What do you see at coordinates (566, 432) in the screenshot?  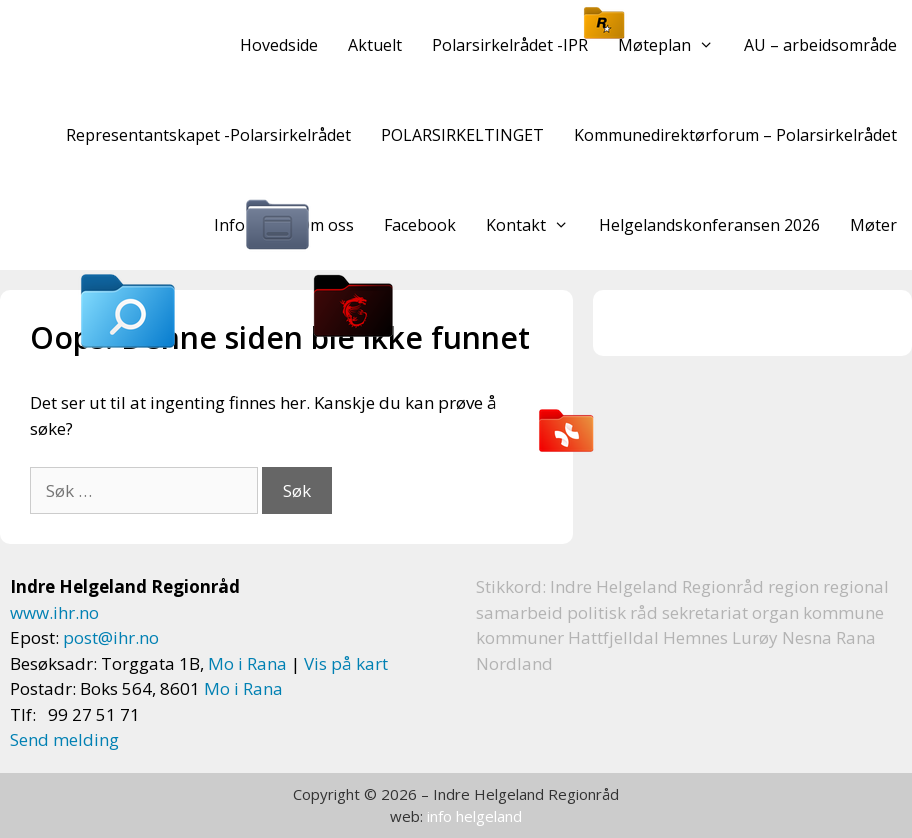 I see `open folder containing Xmind mind mapping files` at bounding box center [566, 432].